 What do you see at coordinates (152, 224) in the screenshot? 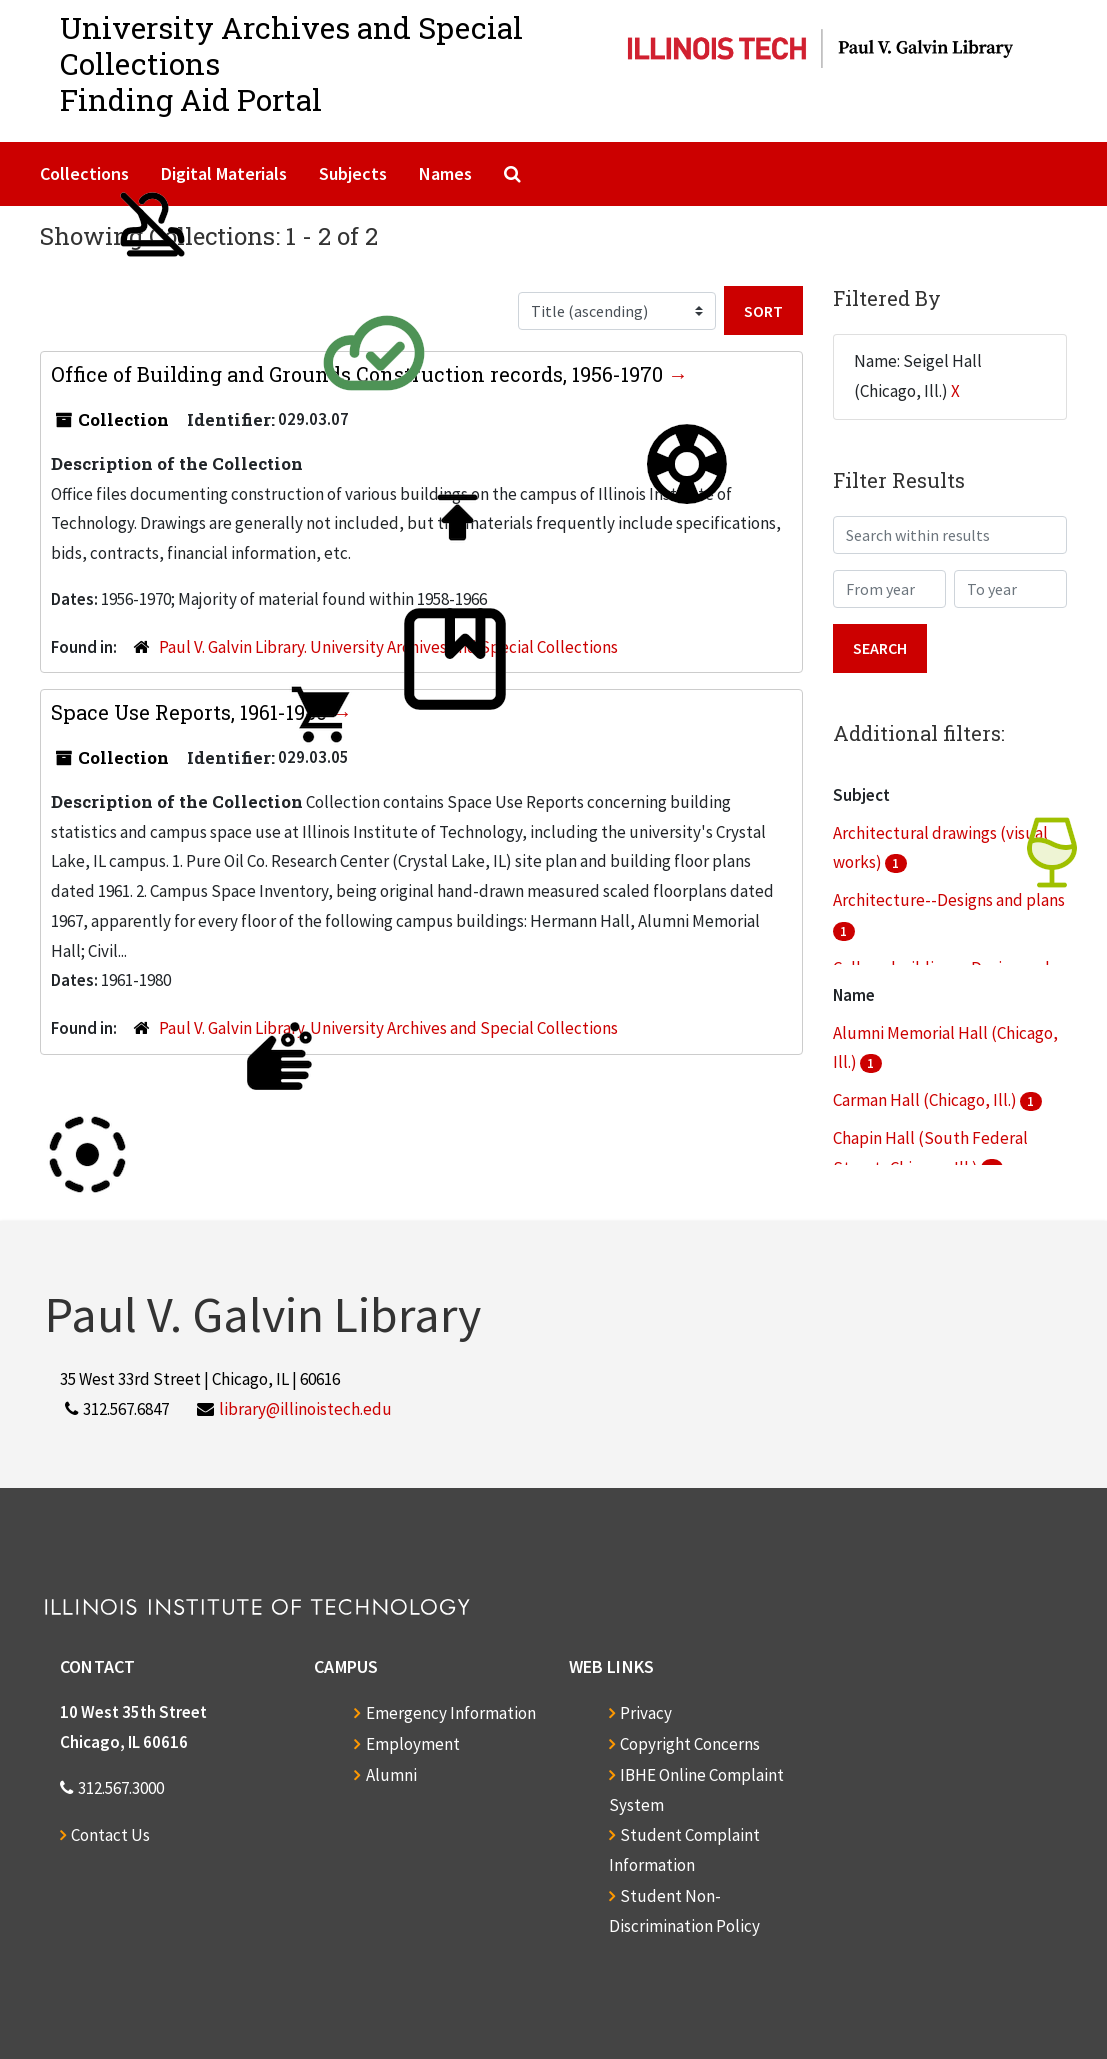
I see `approval or stamping feature disabled` at bounding box center [152, 224].